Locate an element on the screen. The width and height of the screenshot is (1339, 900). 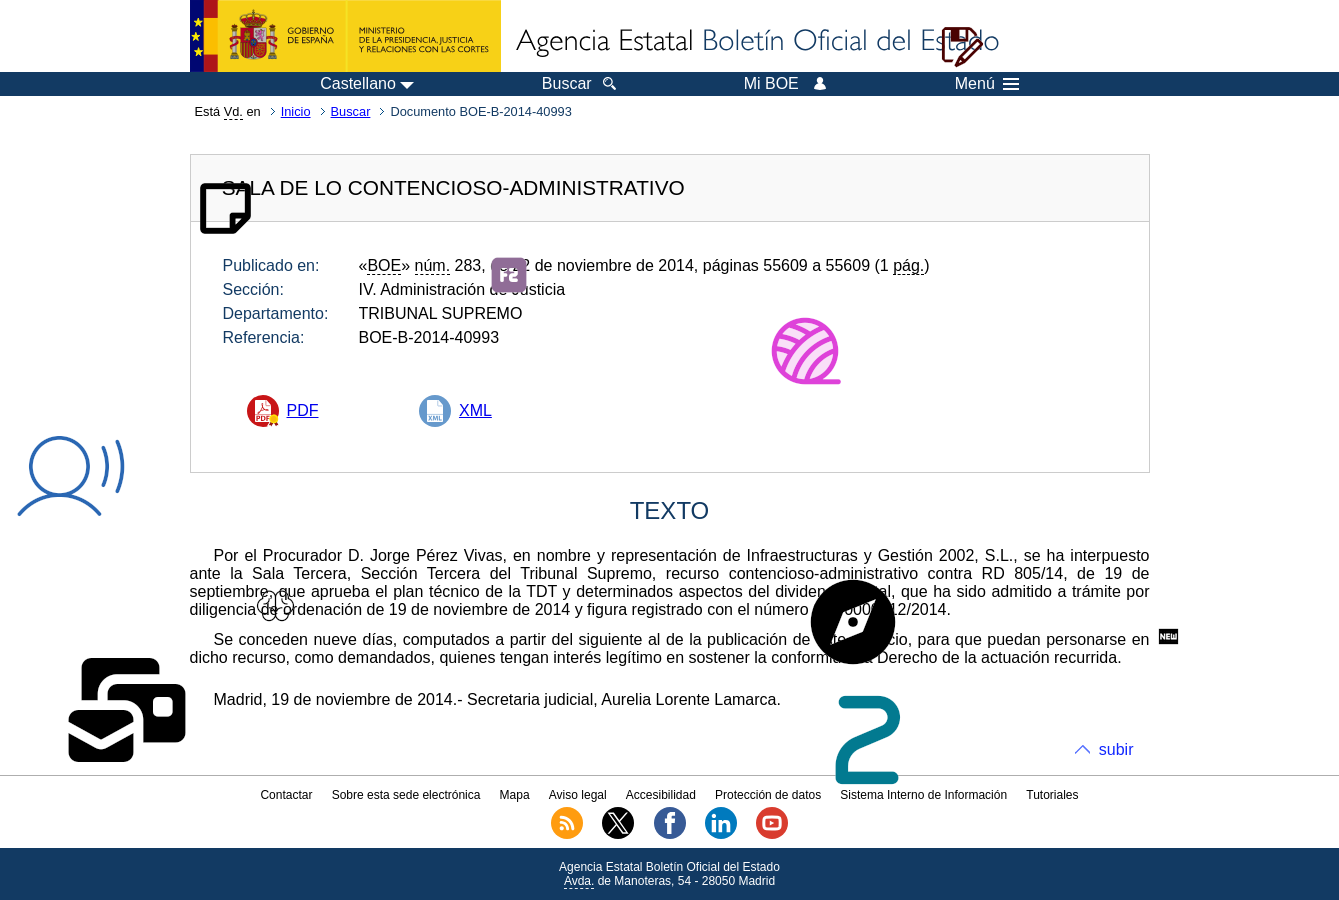
access bulk mail or mass email tools is located at coordinates (127, 710).